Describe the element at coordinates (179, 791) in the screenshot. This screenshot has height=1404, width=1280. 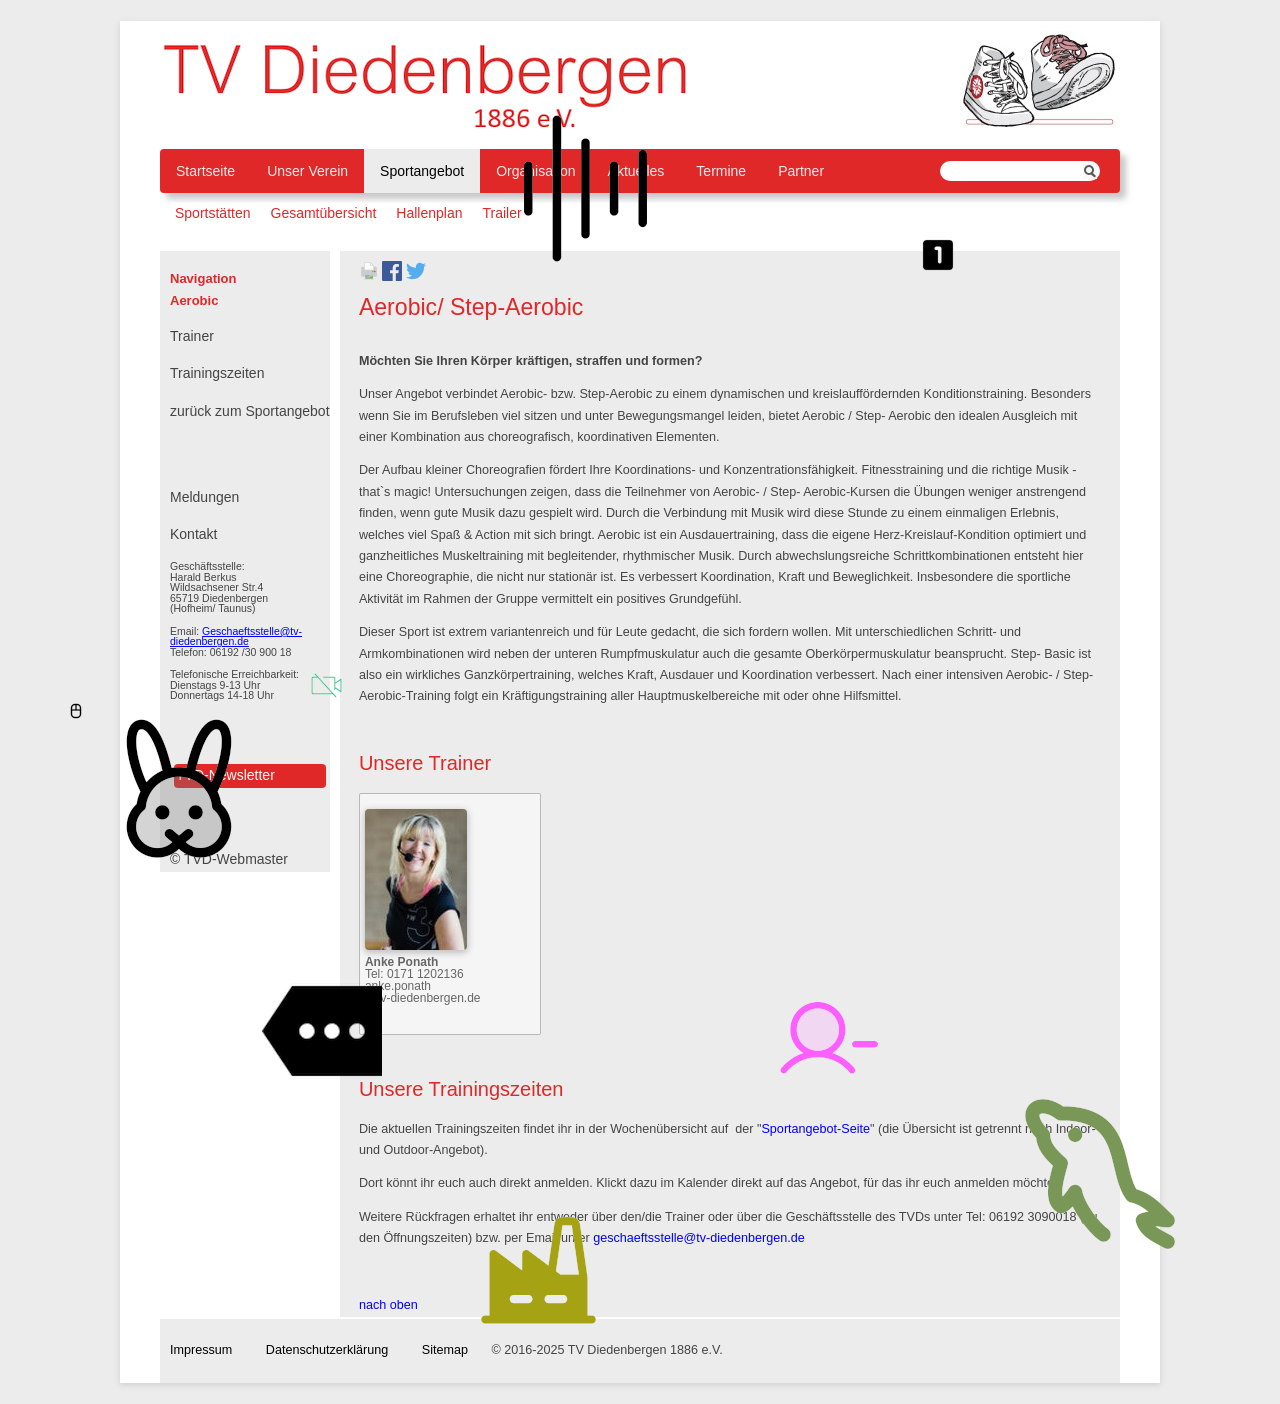
I see `access pet or animal-related features` at that location.